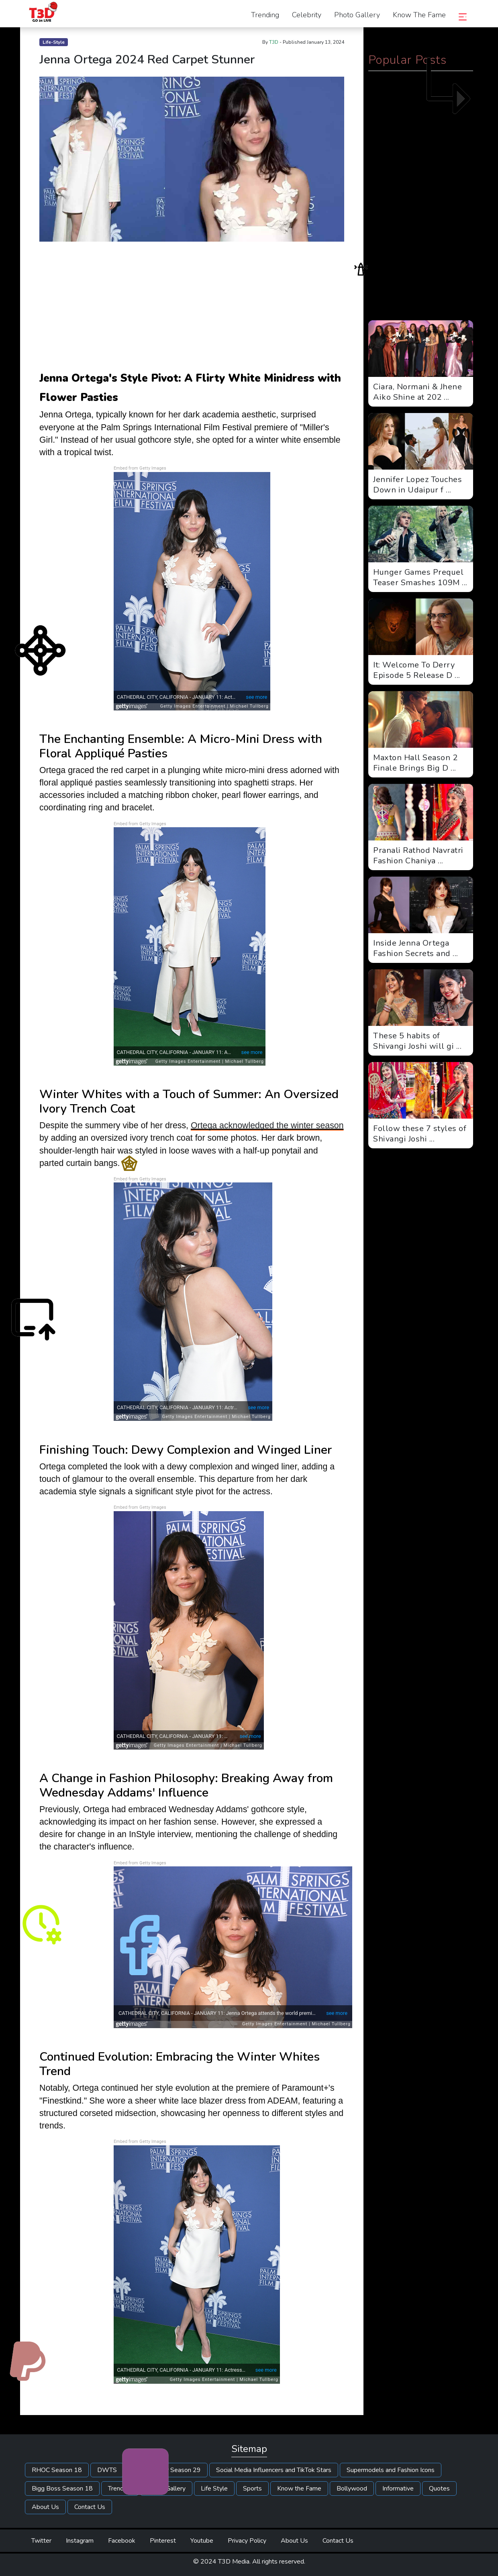  What do you see at coordinates (444, 85) in the screenshot?
I see `redirect or forward content to another destination` at bounding box center [444, 85].